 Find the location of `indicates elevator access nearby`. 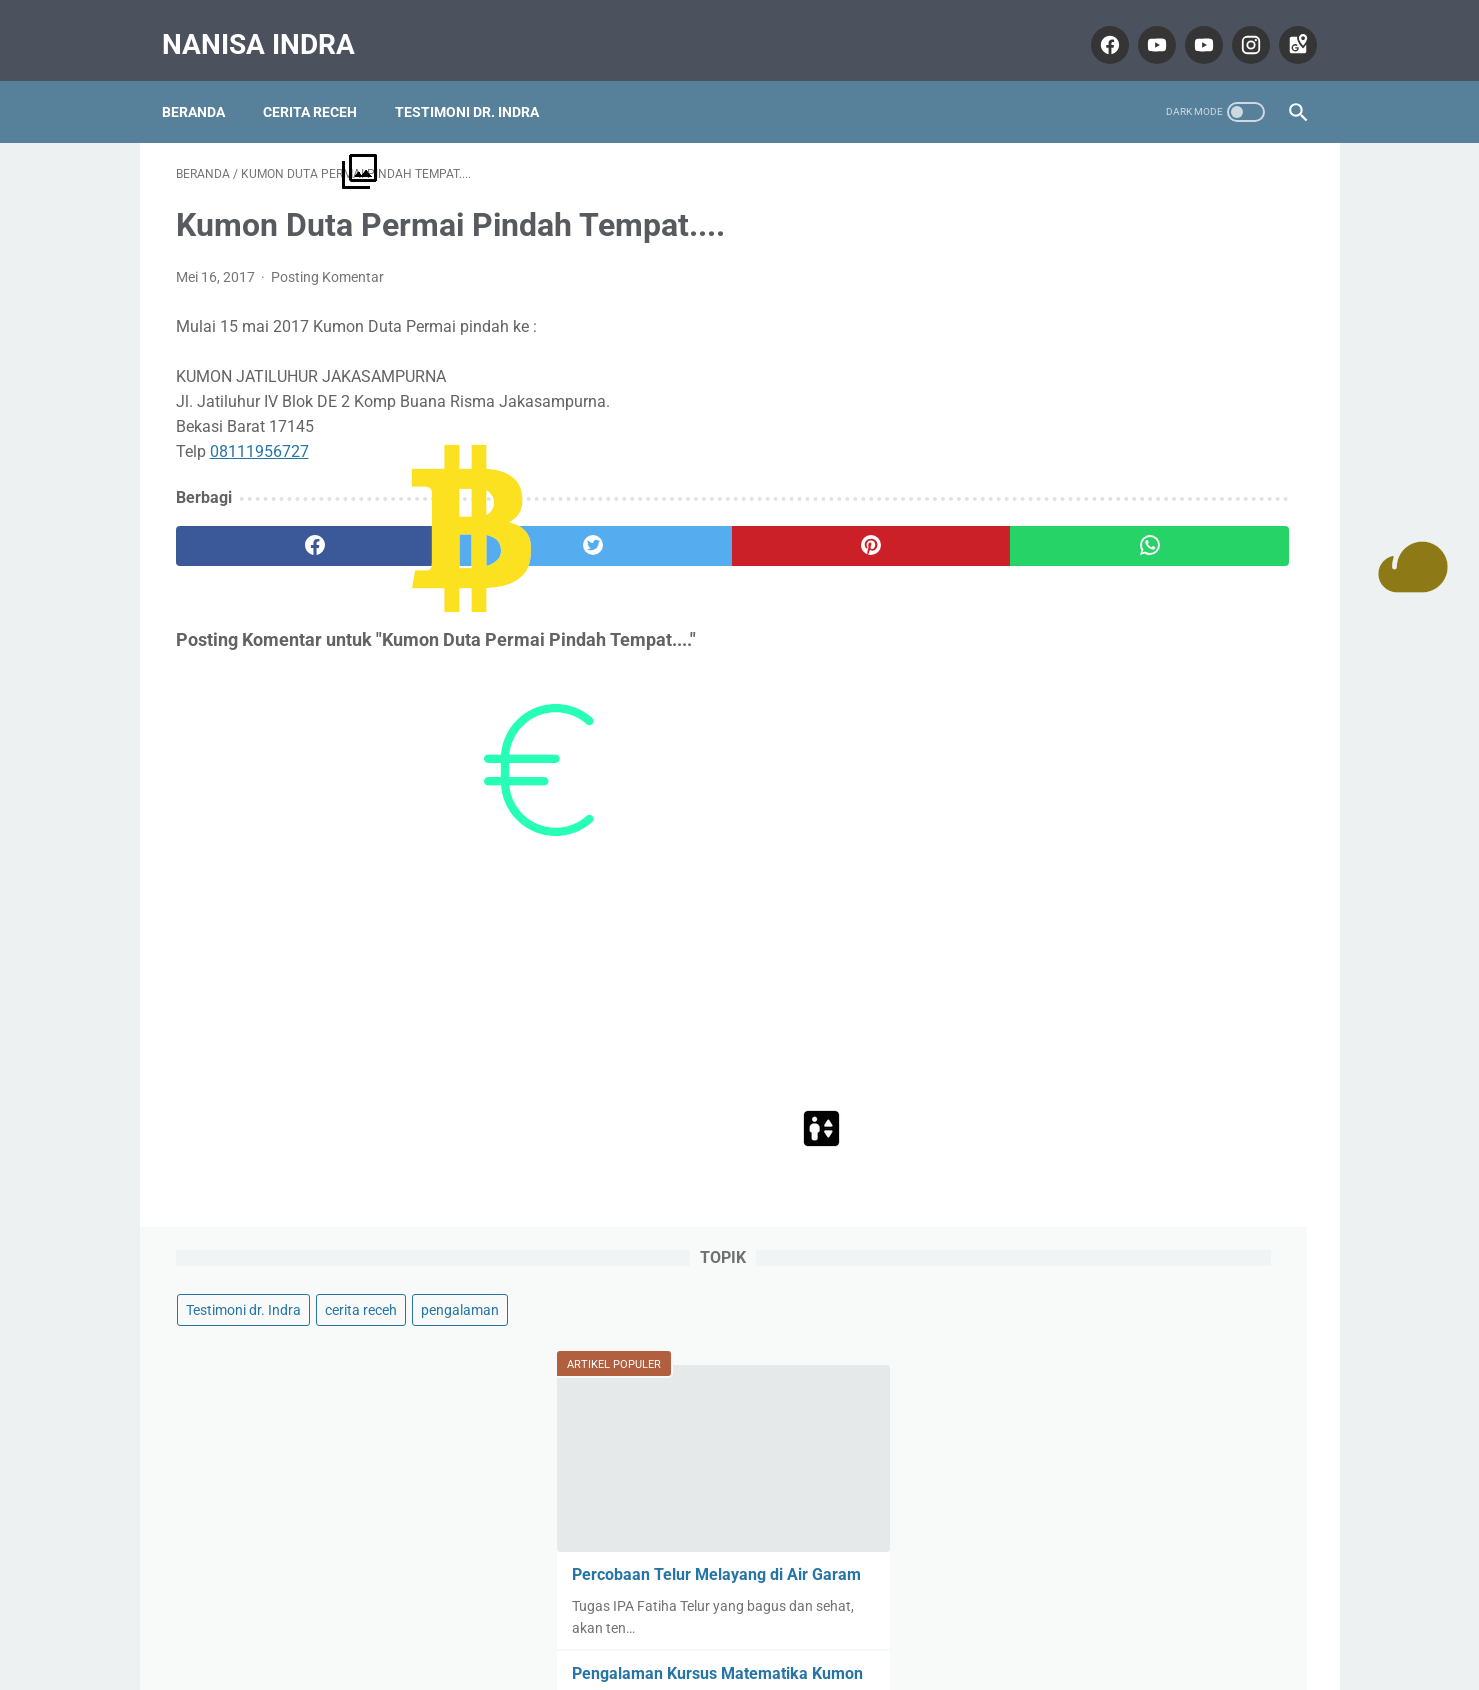

indicates elevator access nearby is located at coordinates (821, 1128).